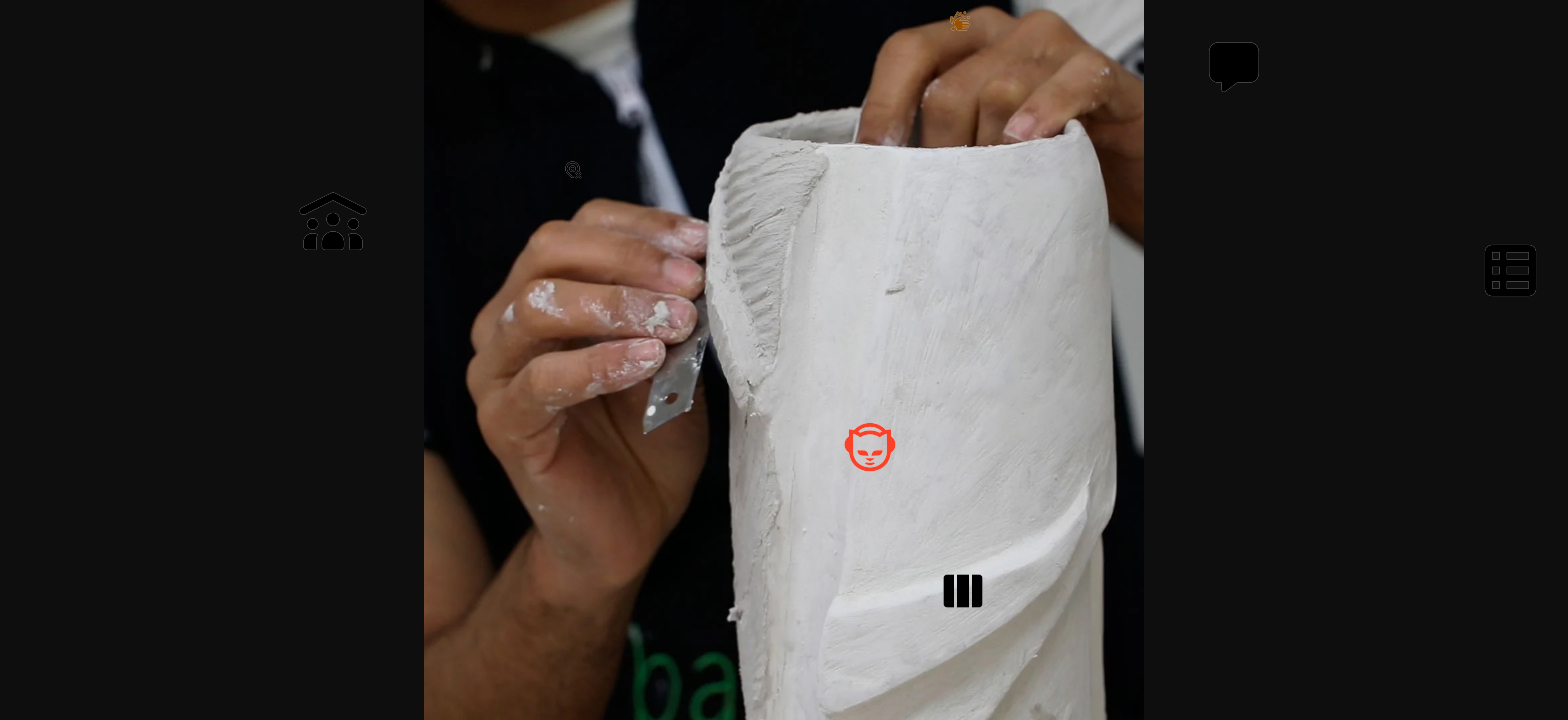 This screenshot has height=720, width=1568. Describe the element at coordinates (333, 224) in the screenshot. I see `view household or family members` at that location.